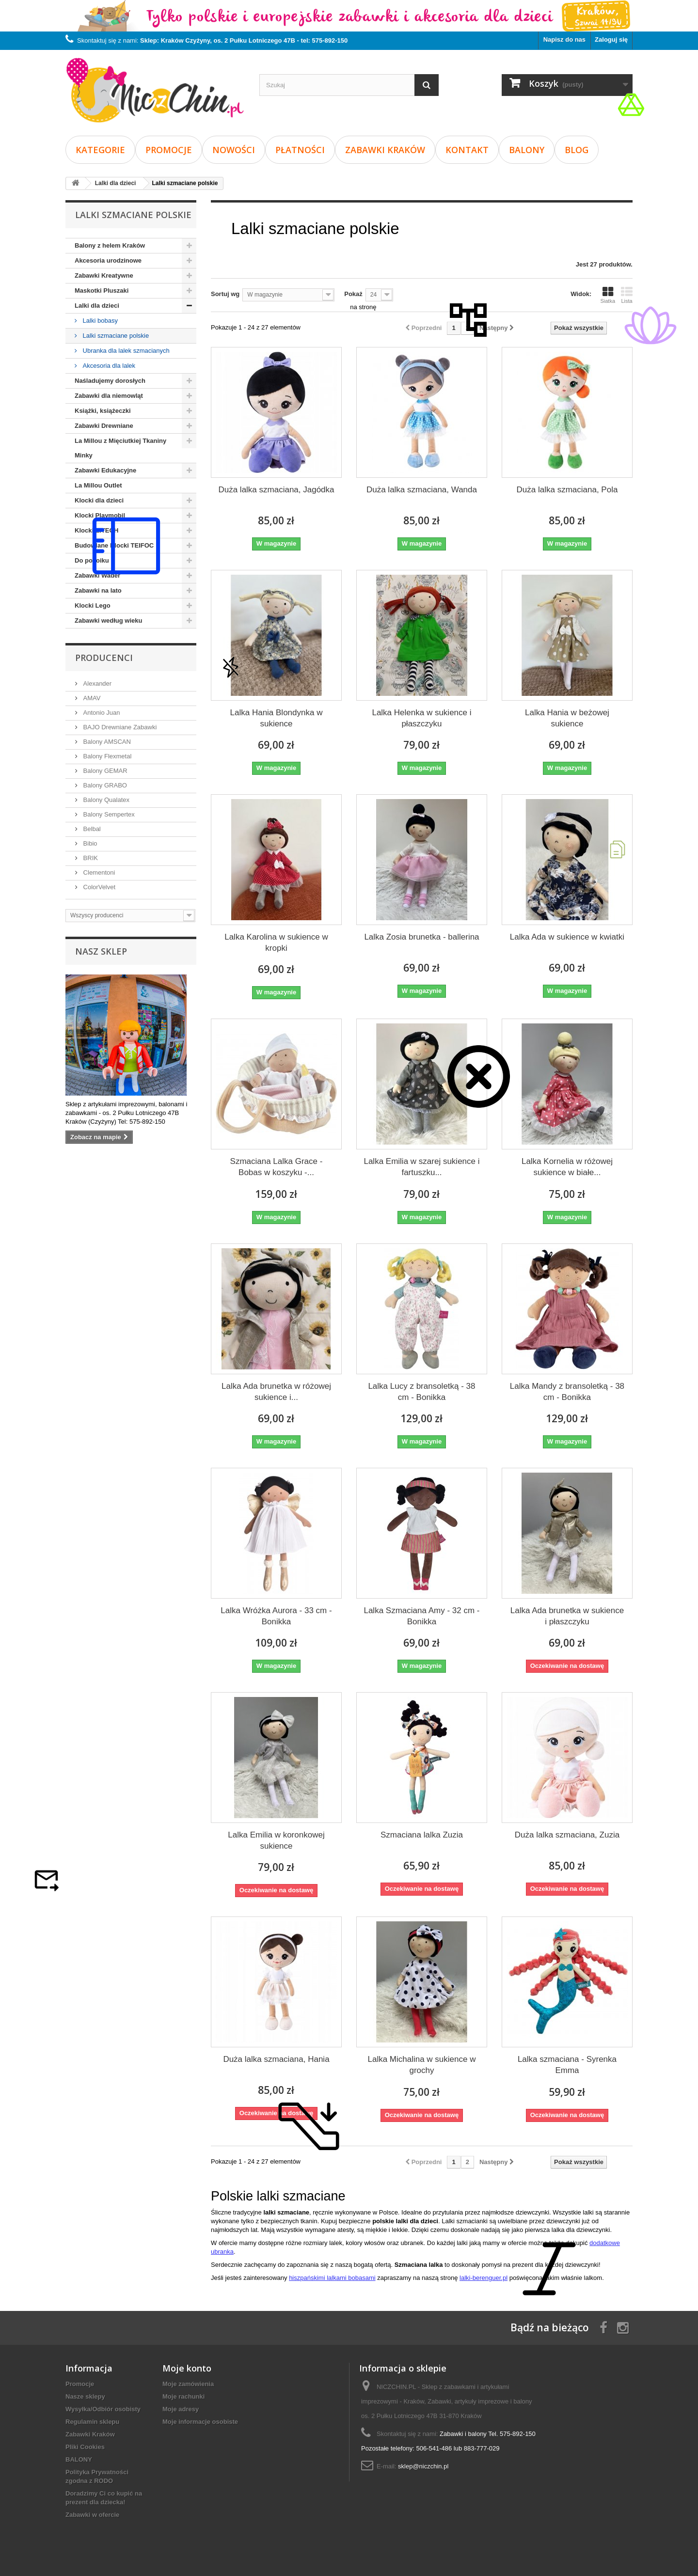 The image size is (698, 2576). What do you see at coordinates (126, 546) in the screenshot?
I see `toggle sidebar navigation panel` at bounding box center [126, 546].